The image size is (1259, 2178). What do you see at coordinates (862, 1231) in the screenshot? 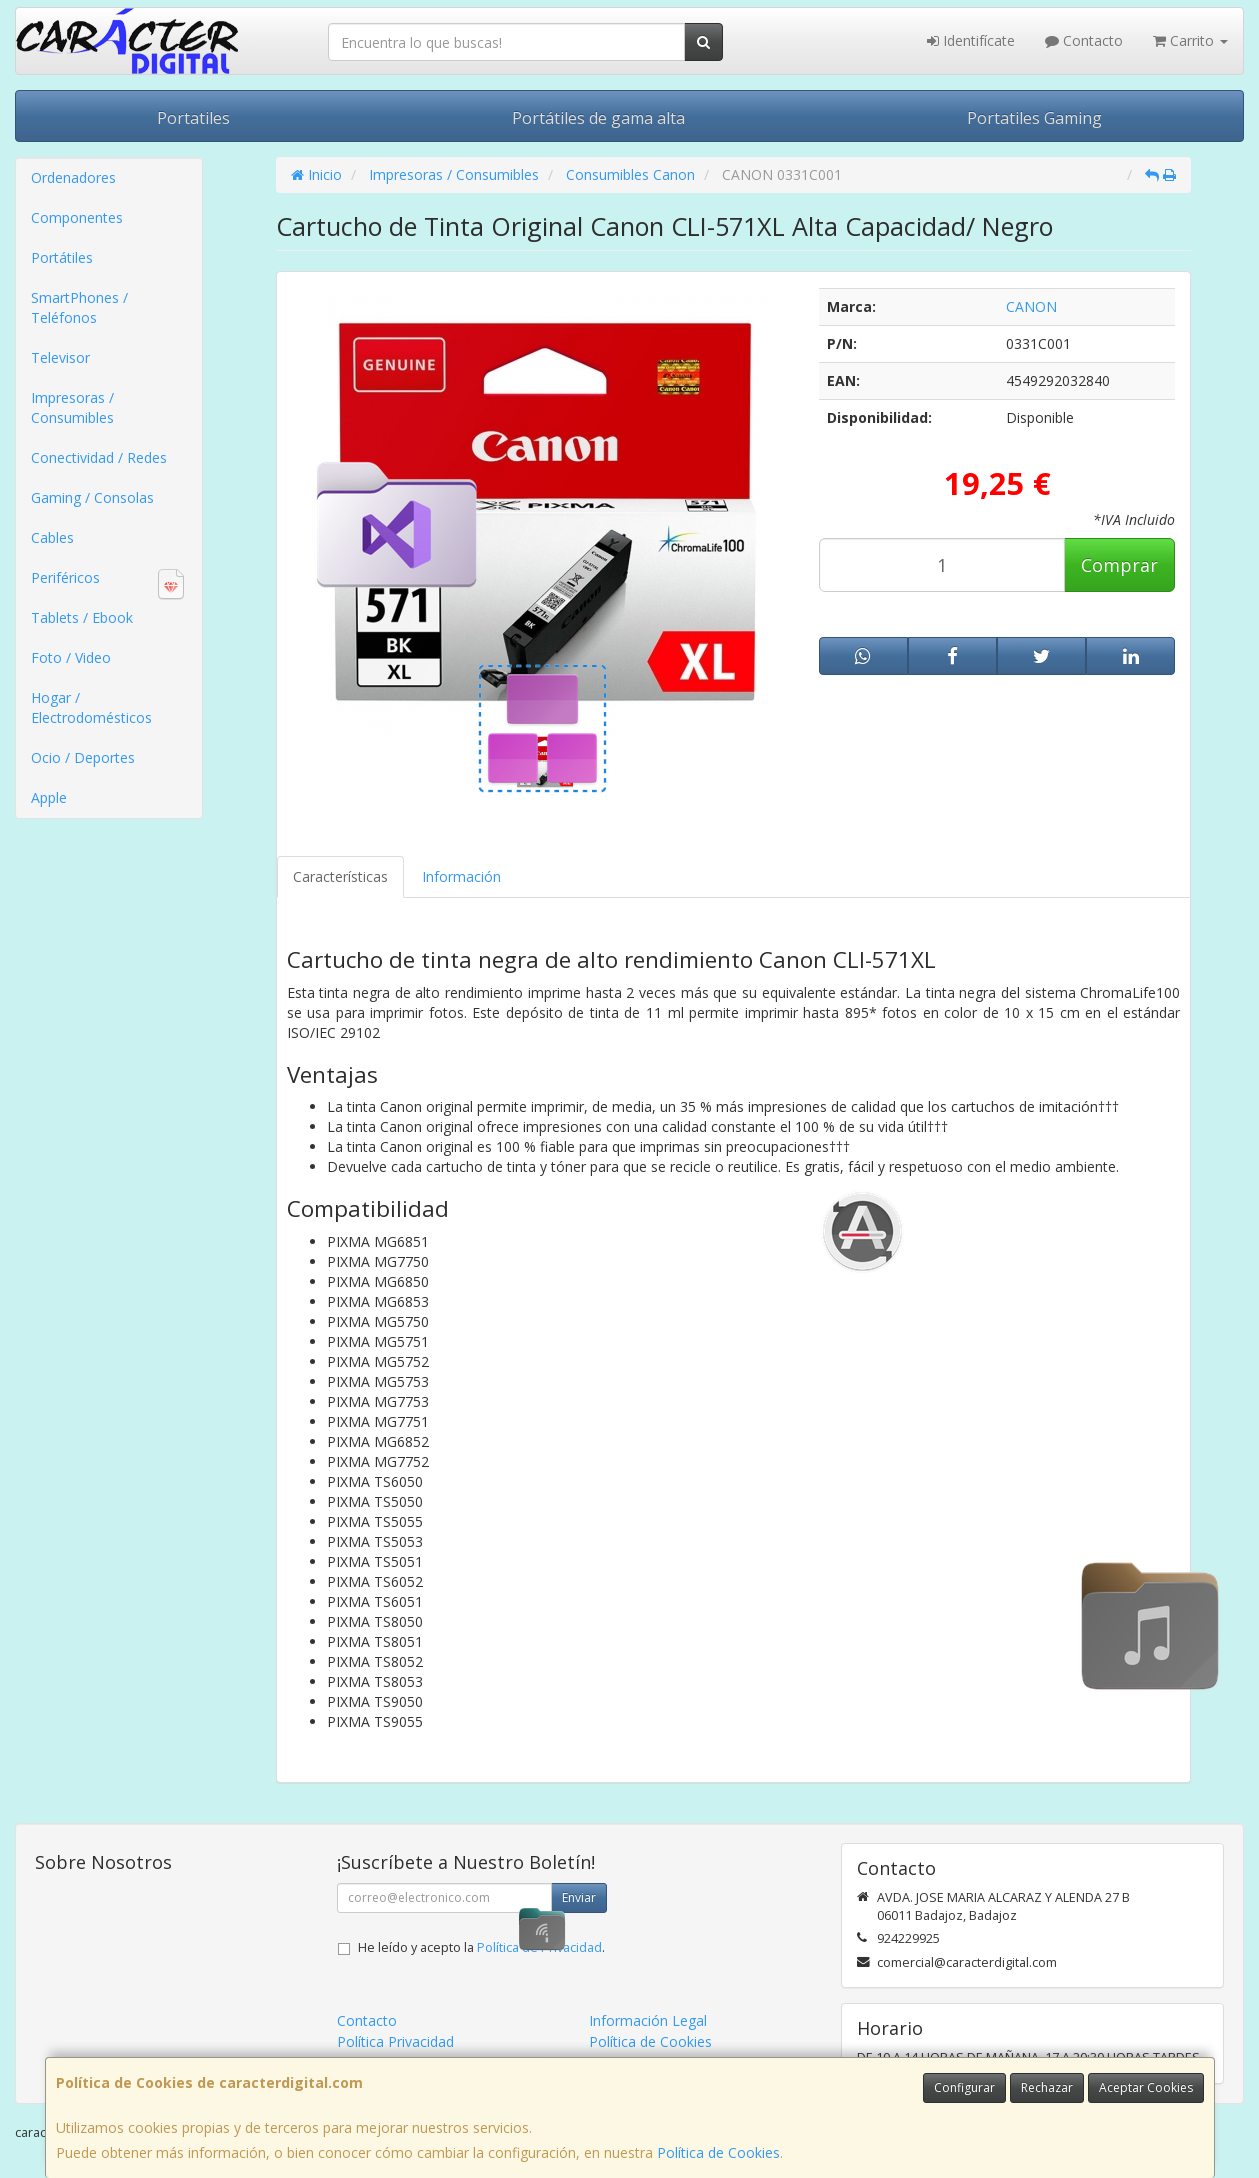
I see `check for available software updates` at bounding box center [862, 1231].